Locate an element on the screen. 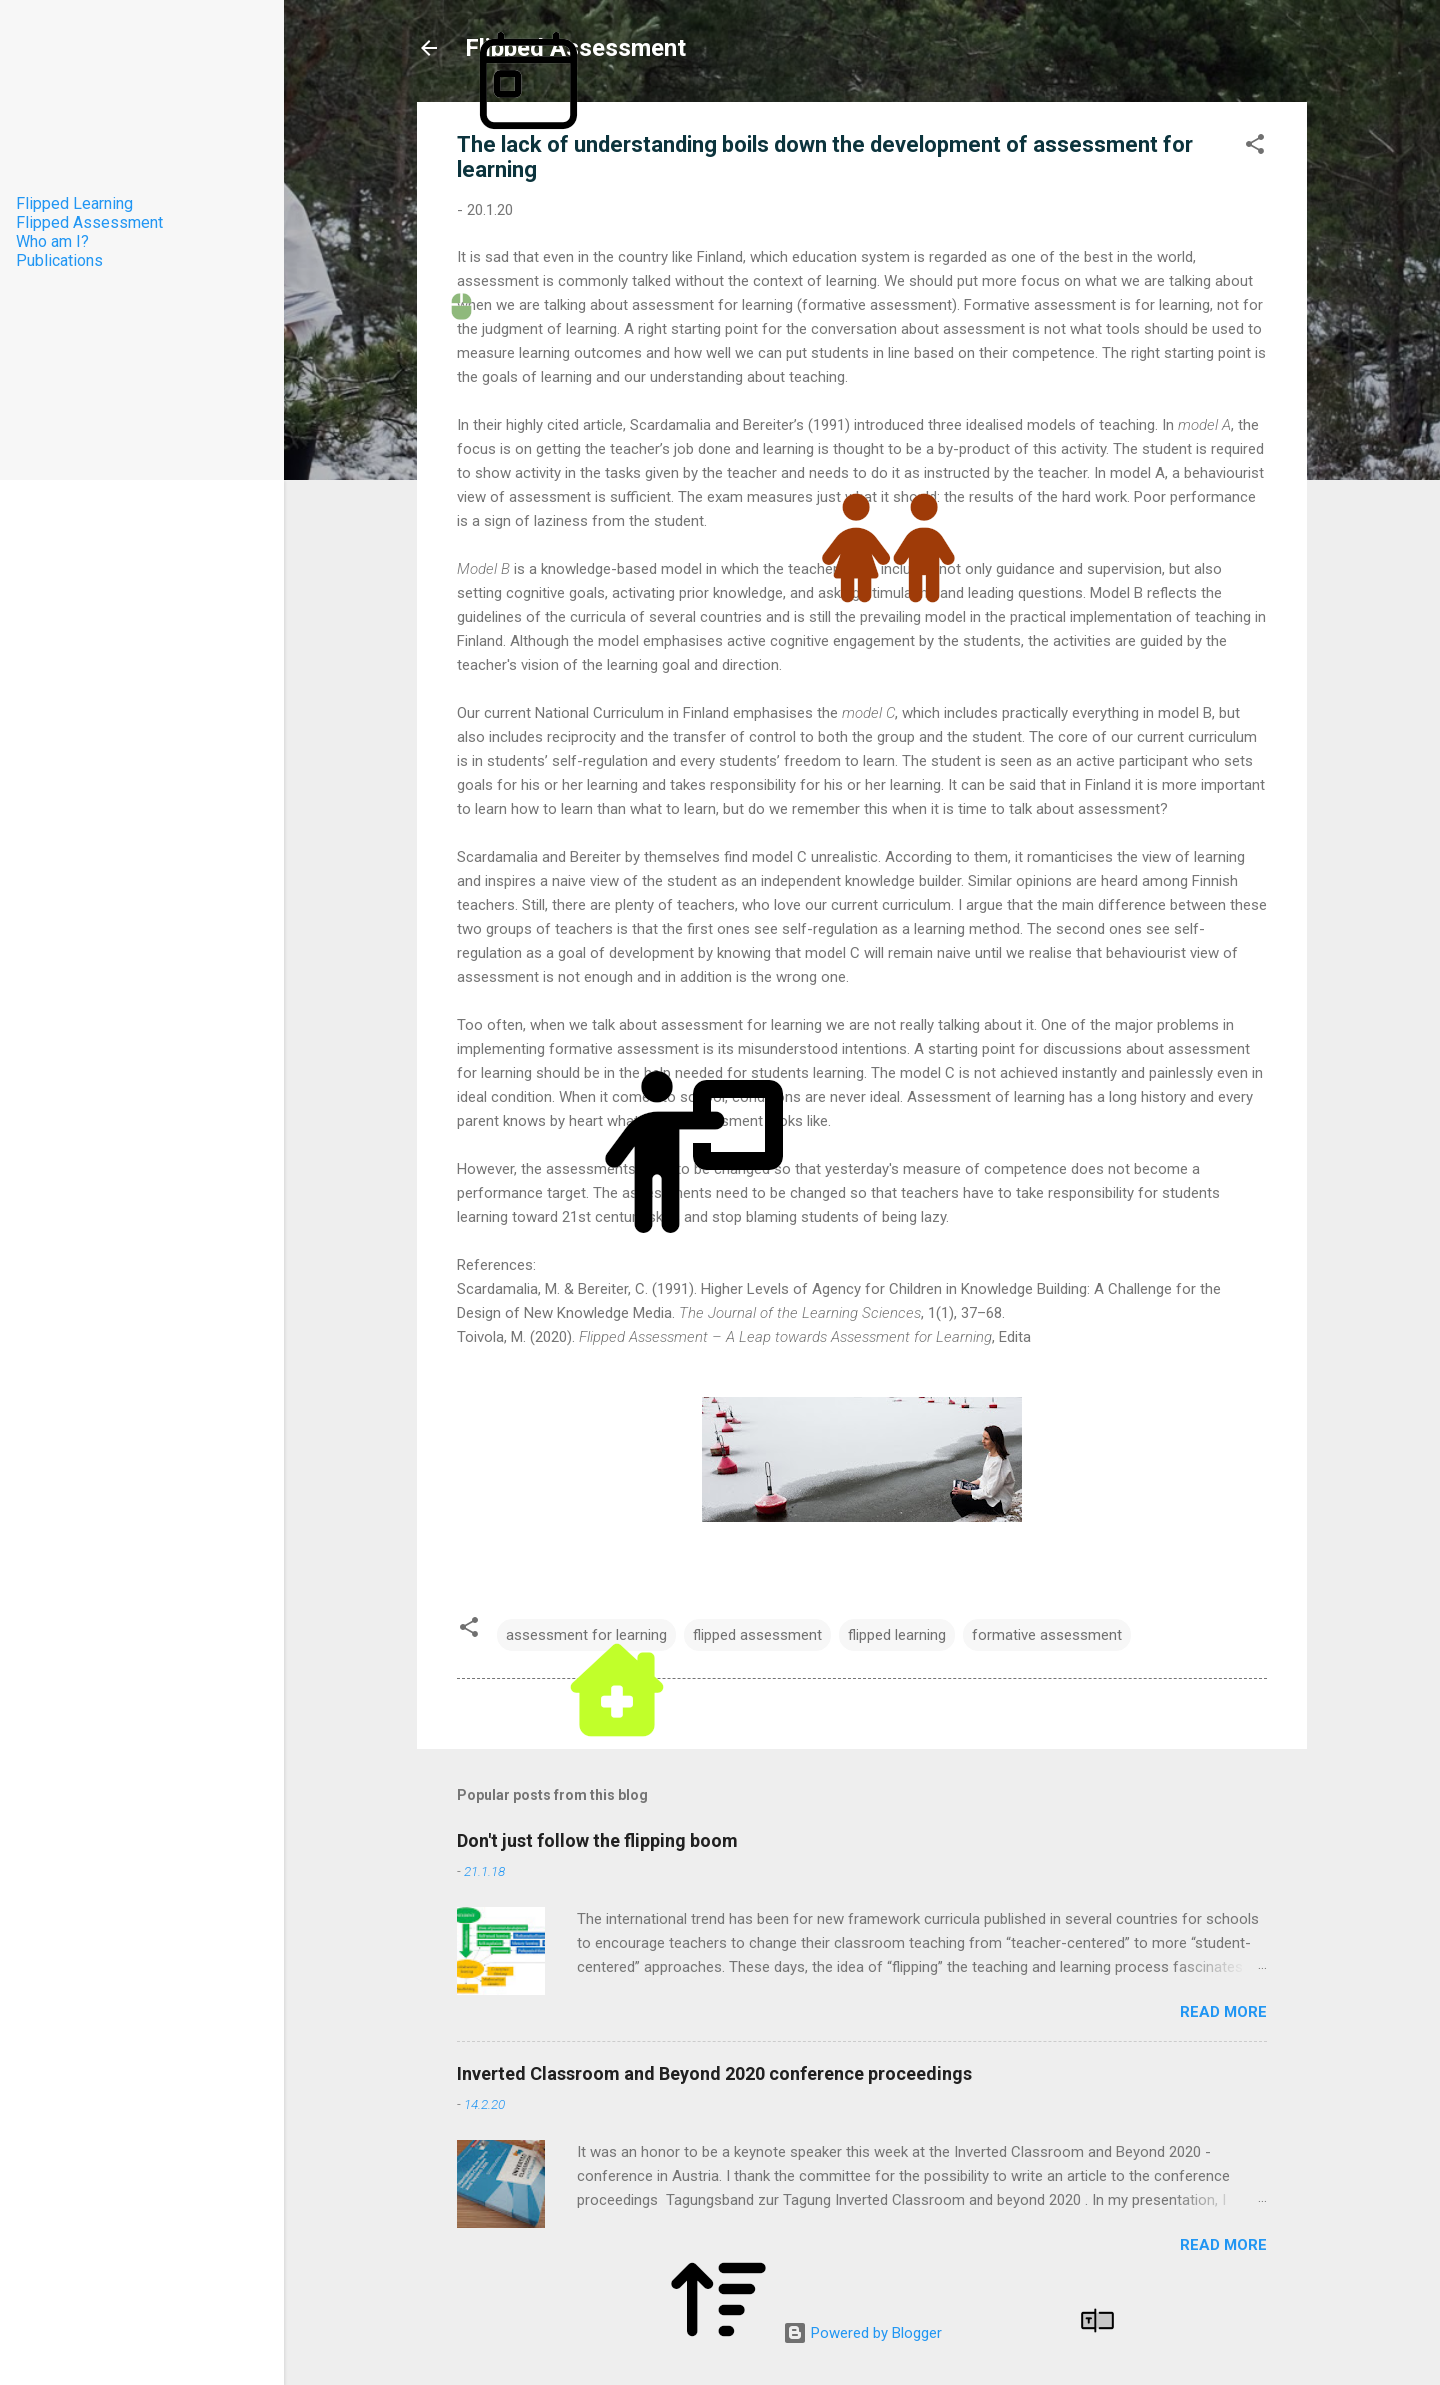  indicates mouse input device settings is located at coordinates (461, 306).